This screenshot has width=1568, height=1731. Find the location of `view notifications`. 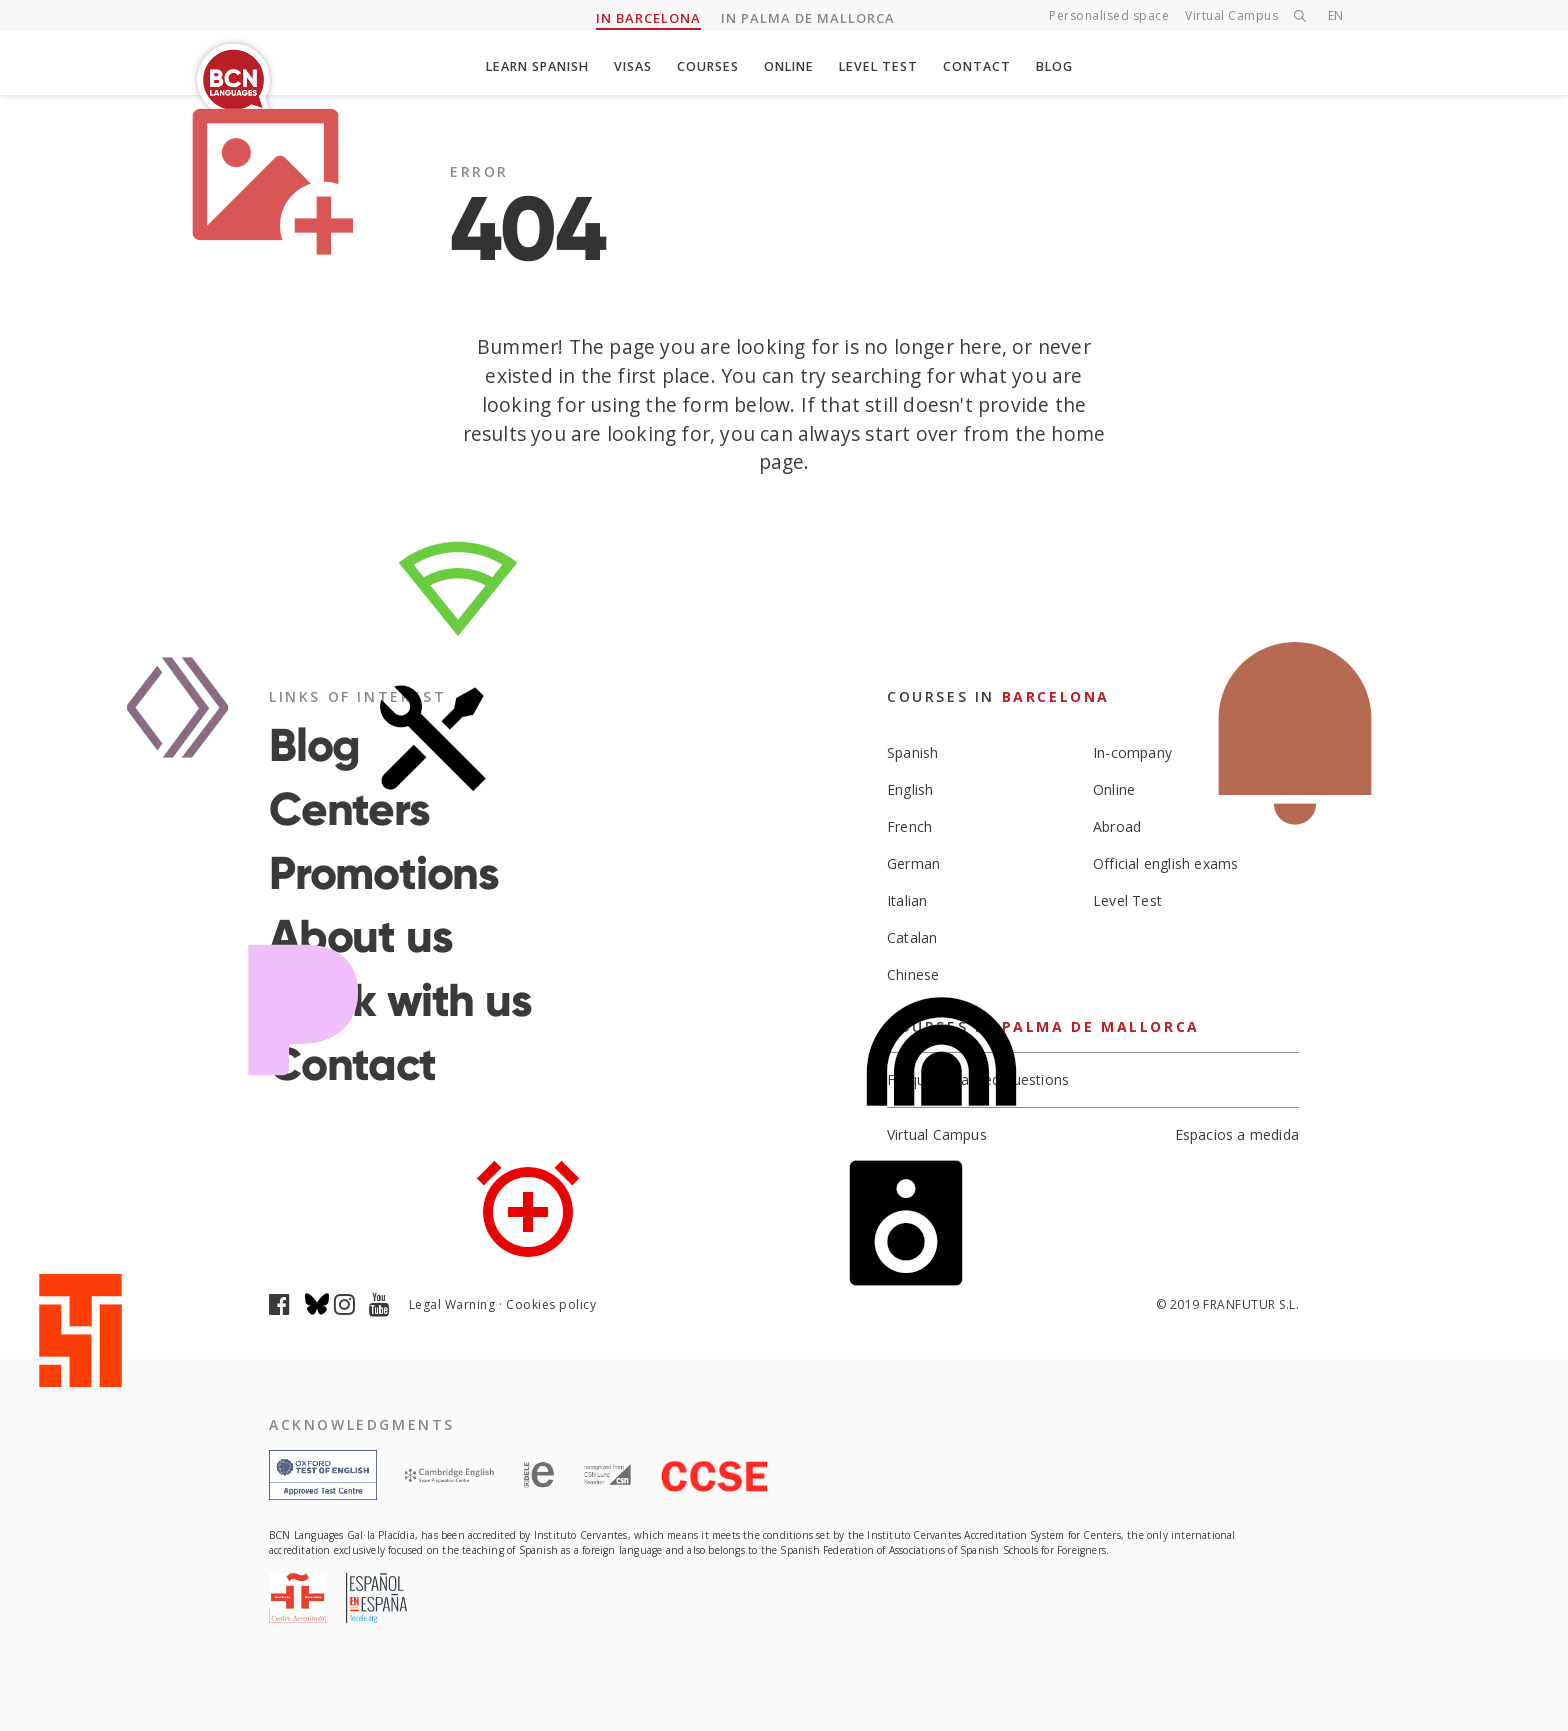

view notifications is located at coordinates (1295, 727).